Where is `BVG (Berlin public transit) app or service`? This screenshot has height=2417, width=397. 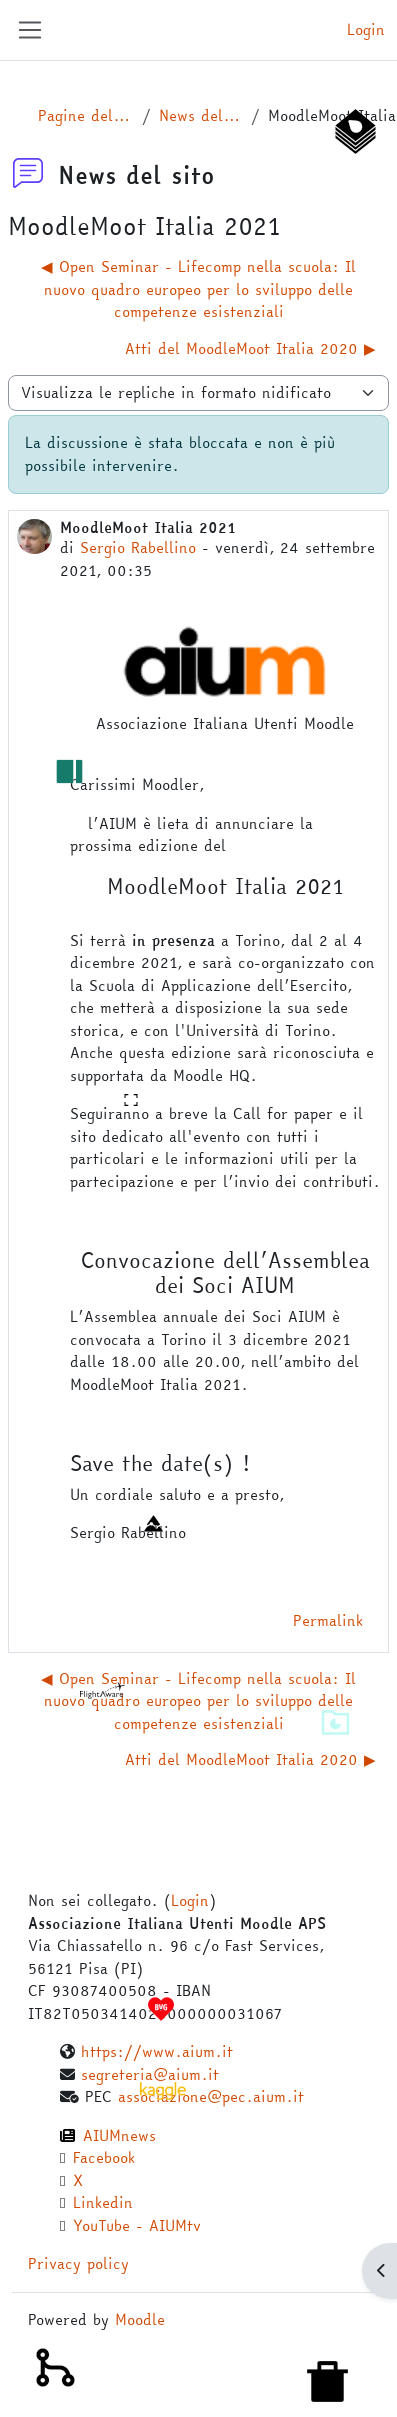 BVG (Berlin public transit) app or service is located at coordinates (161, 2009).